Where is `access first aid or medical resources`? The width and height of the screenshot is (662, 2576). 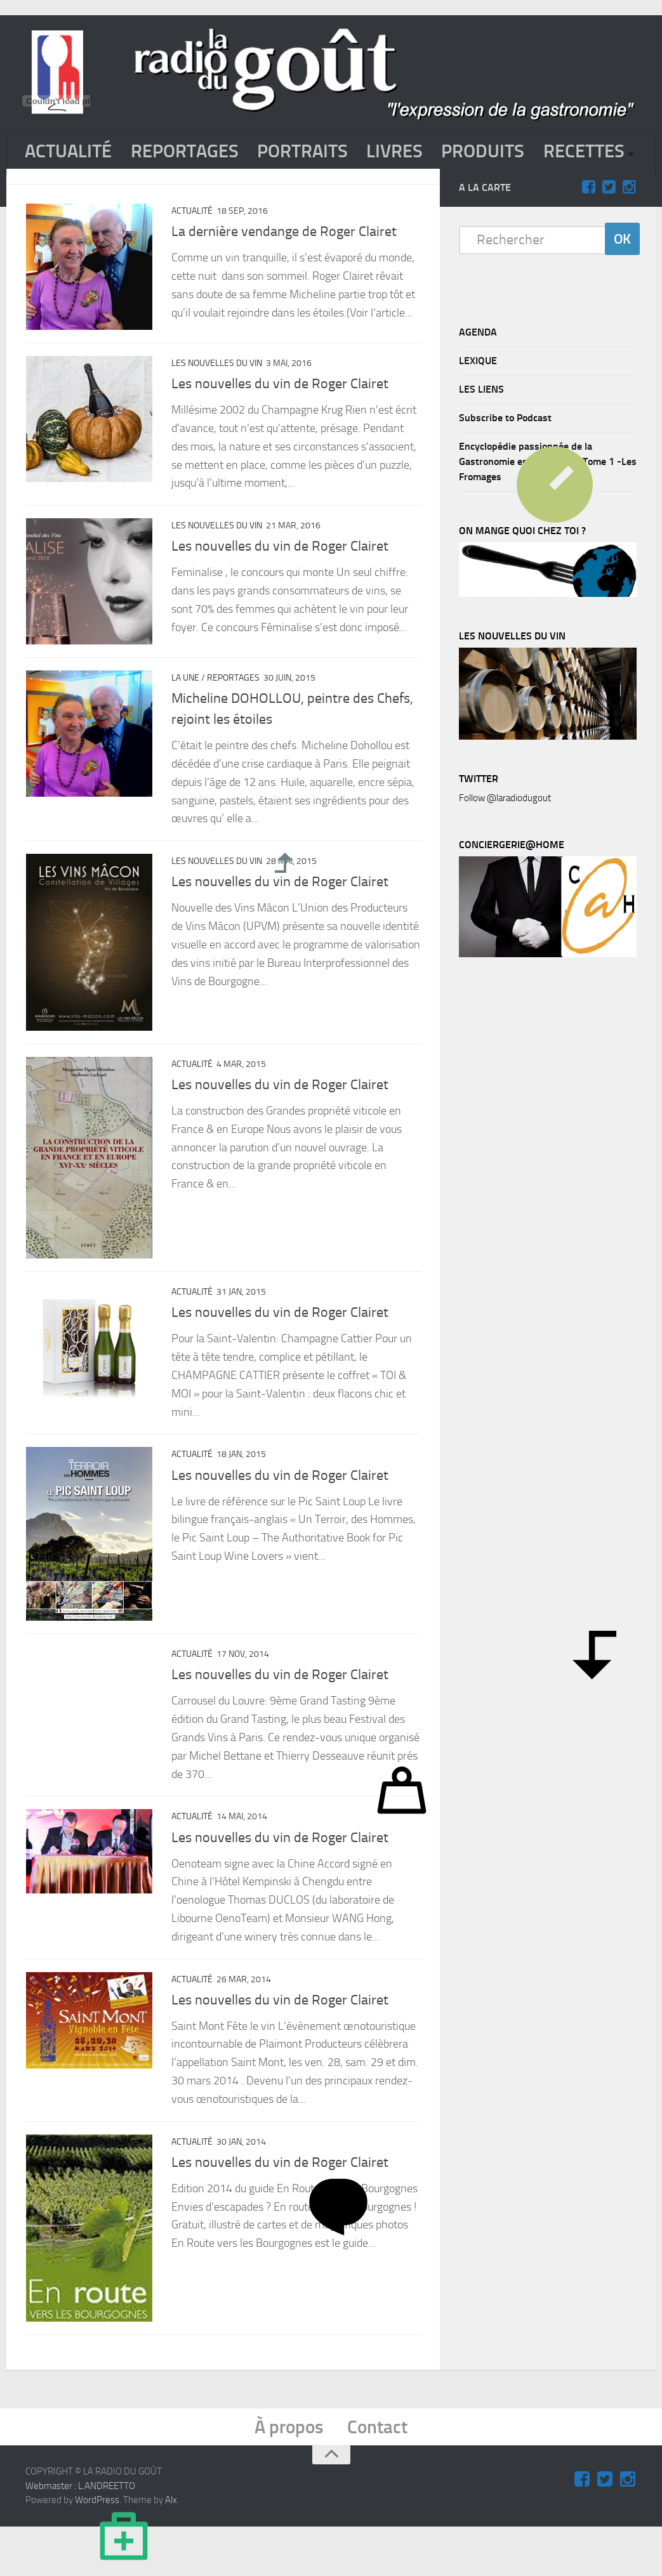 access first aid or medical resources is located at coordinates (124, 2539).